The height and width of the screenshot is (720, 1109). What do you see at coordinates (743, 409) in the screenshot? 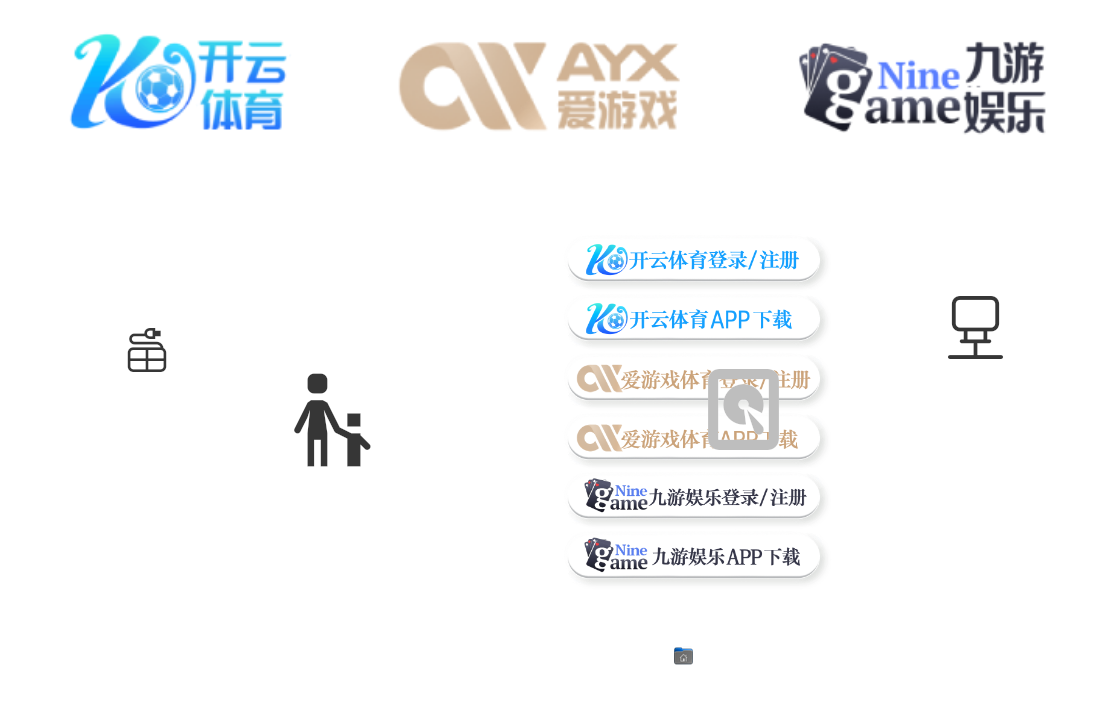
I see `access connected USB hard drive` at bounding box center [743, 409].